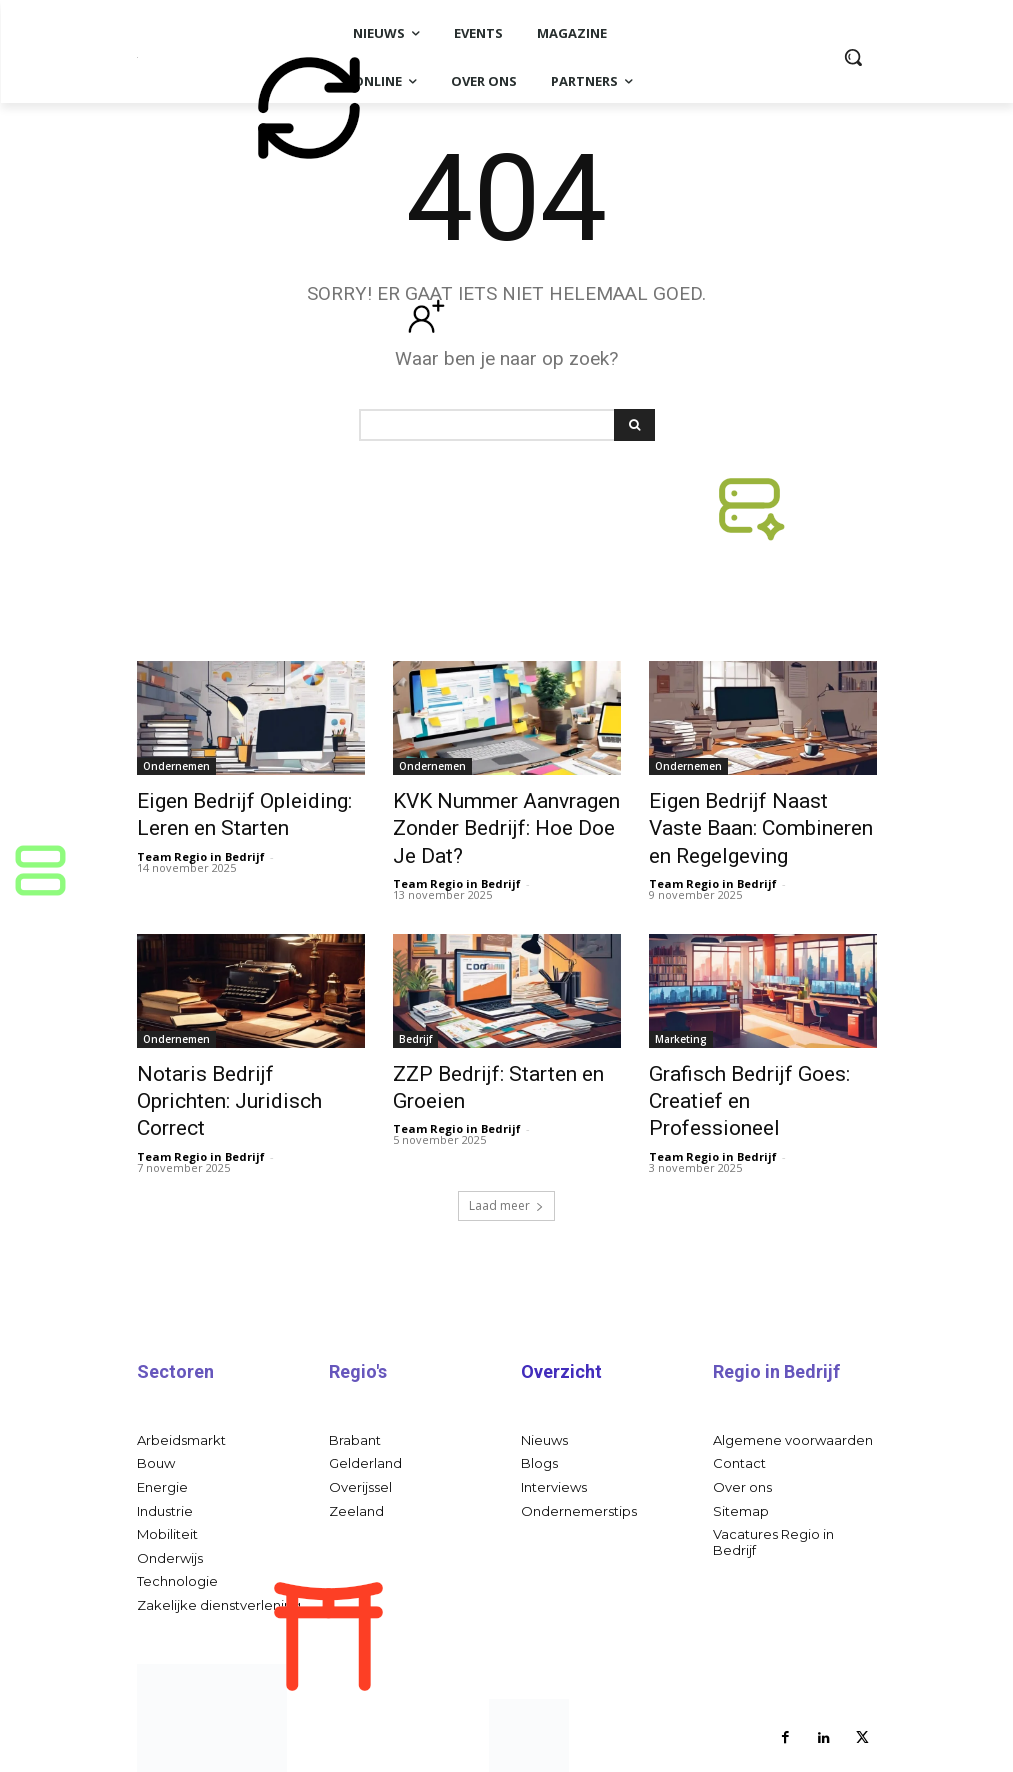 The image size is (1013, 1772). What do you see at coordinates (309, 108) in the screenshot?
I see `refresh or reload content` at bounding box center [309, 108].